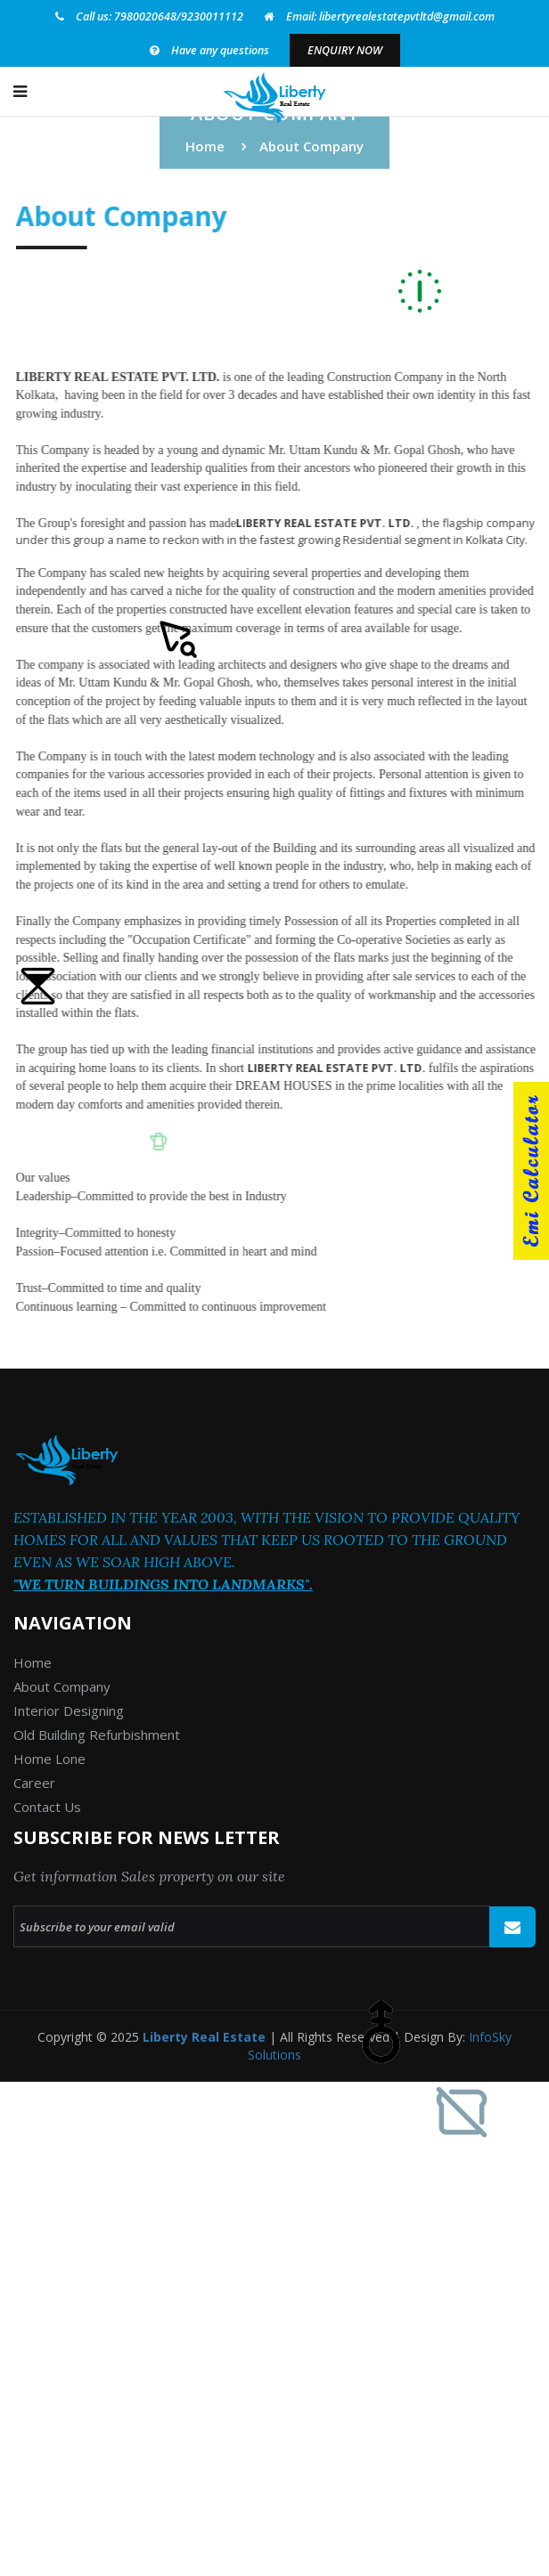 This screenshot has height=2576, width=549. Describe the element at coordinates (176, 638) in the screenshot. I see `search for cursor or pointer settings` at that location.